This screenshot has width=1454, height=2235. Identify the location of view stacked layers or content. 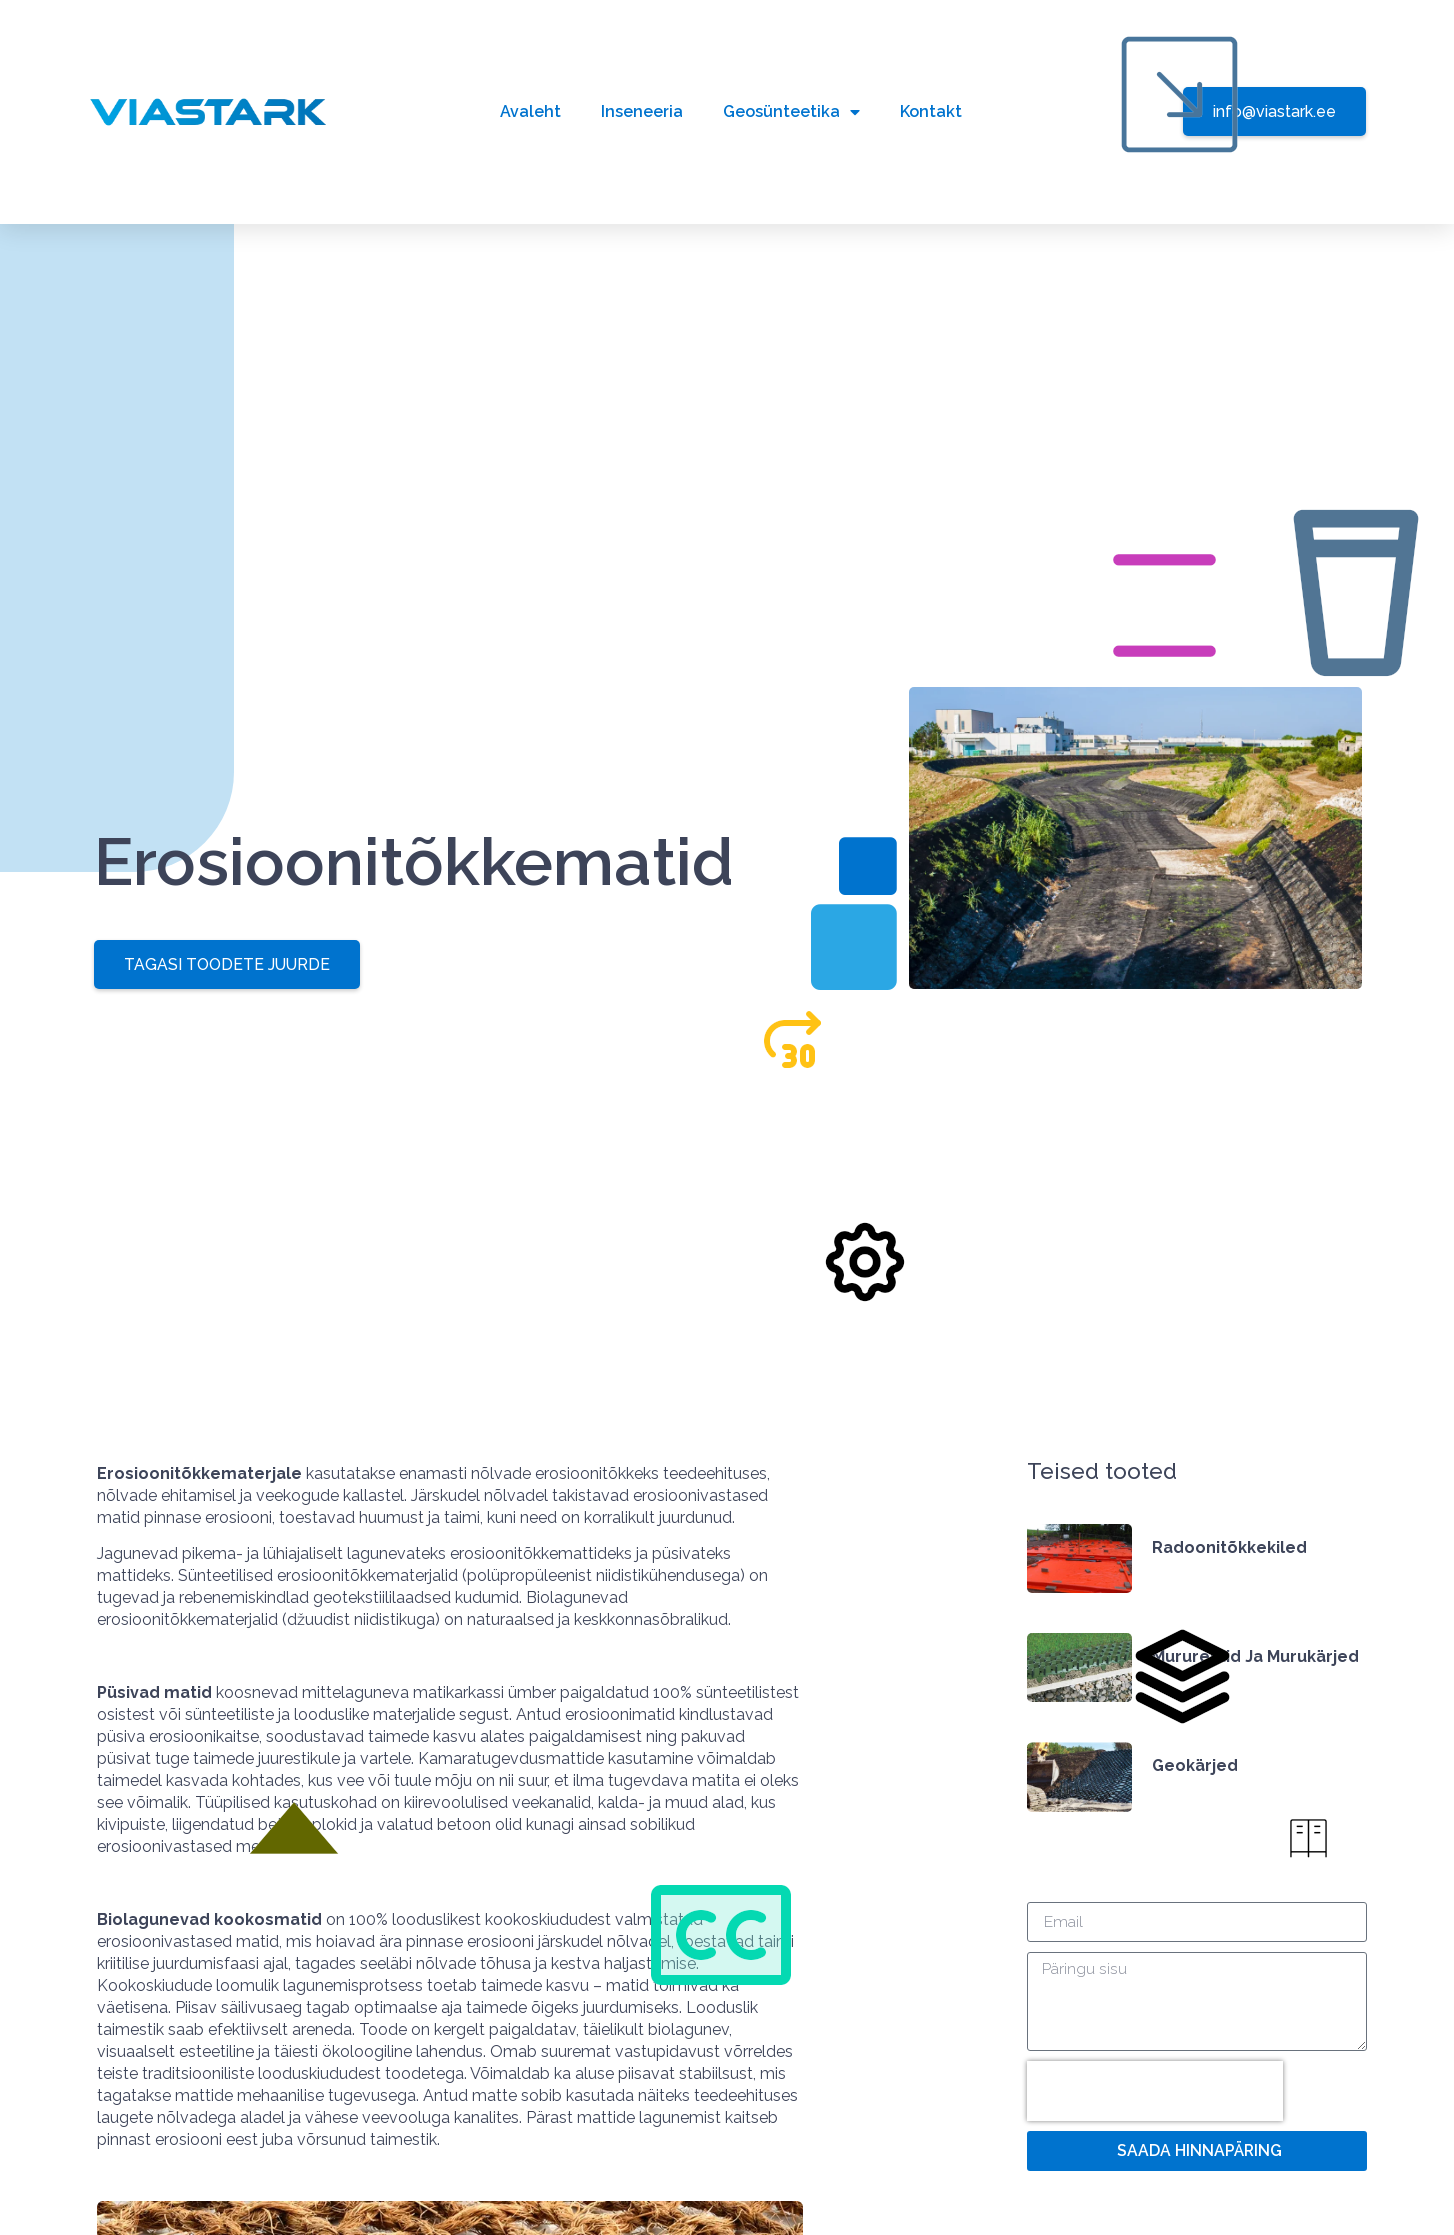
(1182, 1676).